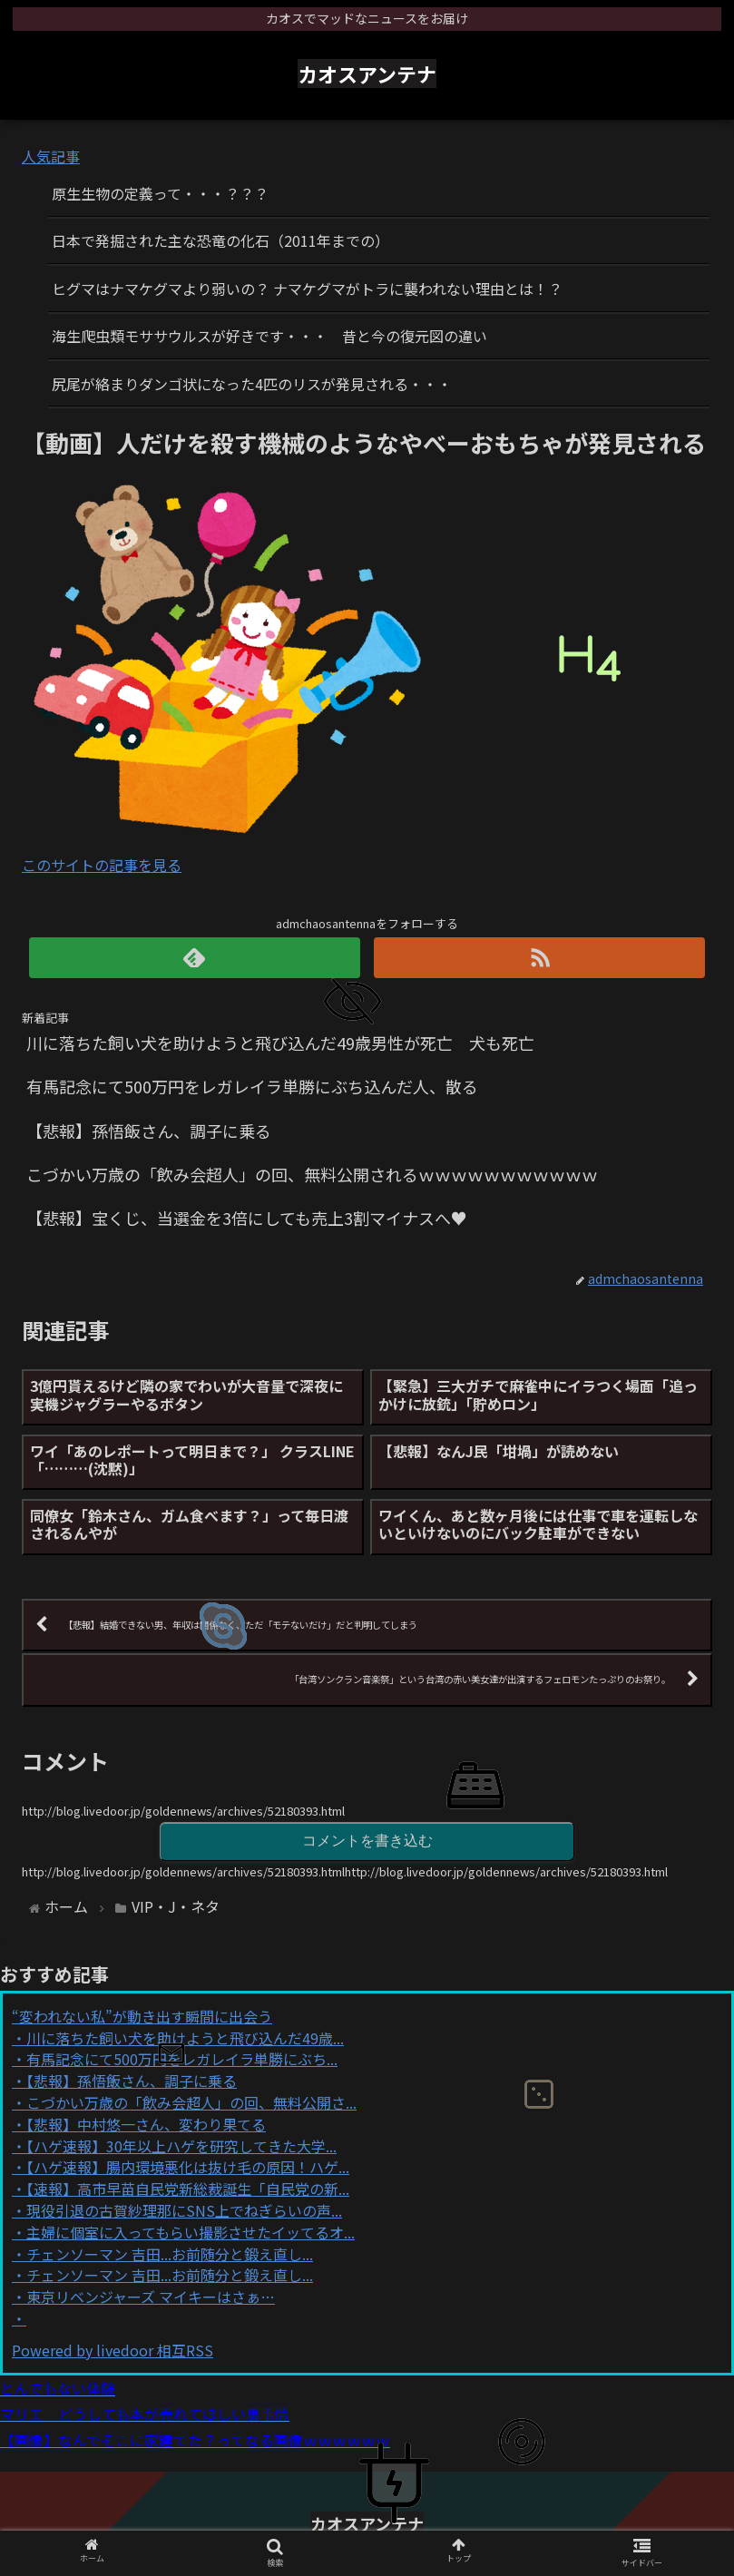  What do you see at coordinates (475, 1788) in the screenshot?
I see `access point of sale or checkout` at bounding box center [475, 1788].